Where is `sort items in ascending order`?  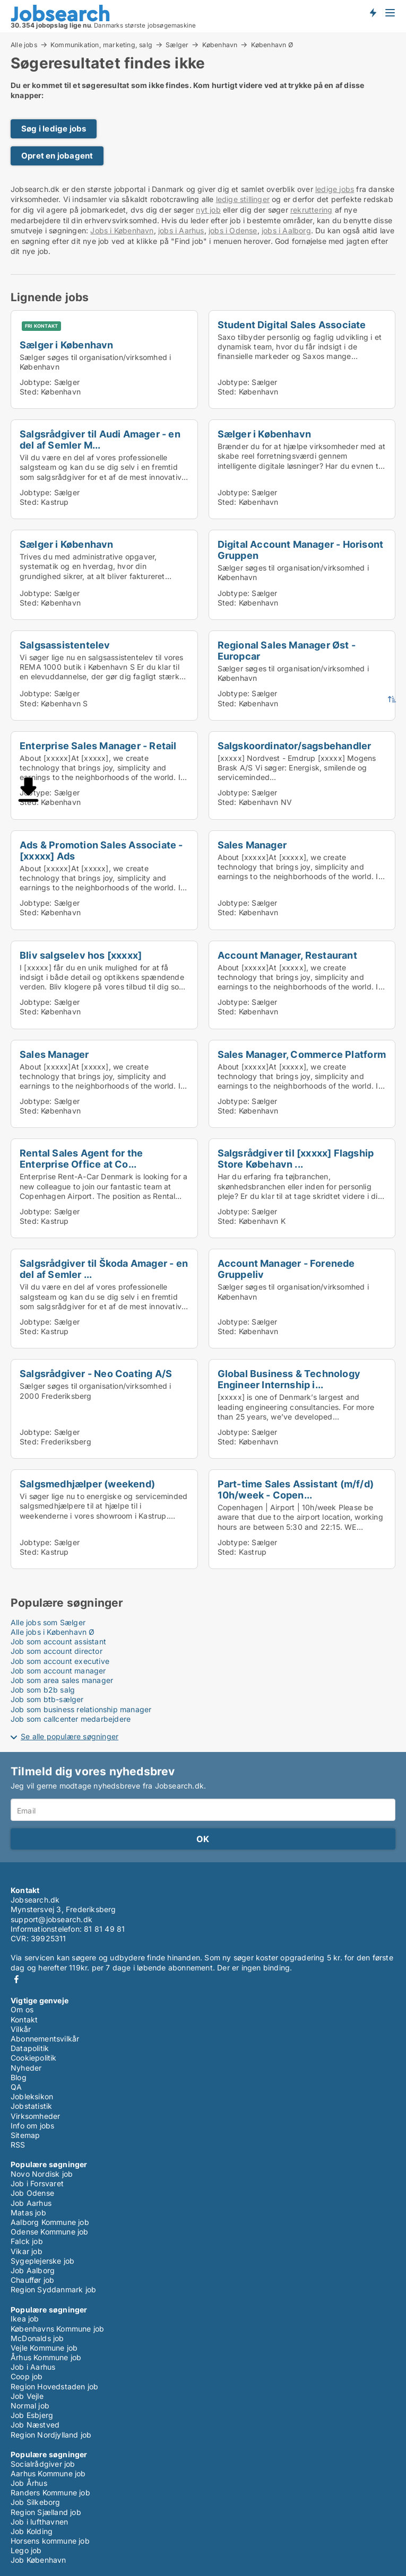
sort items in ascending order is located at coordinates (392, 699).